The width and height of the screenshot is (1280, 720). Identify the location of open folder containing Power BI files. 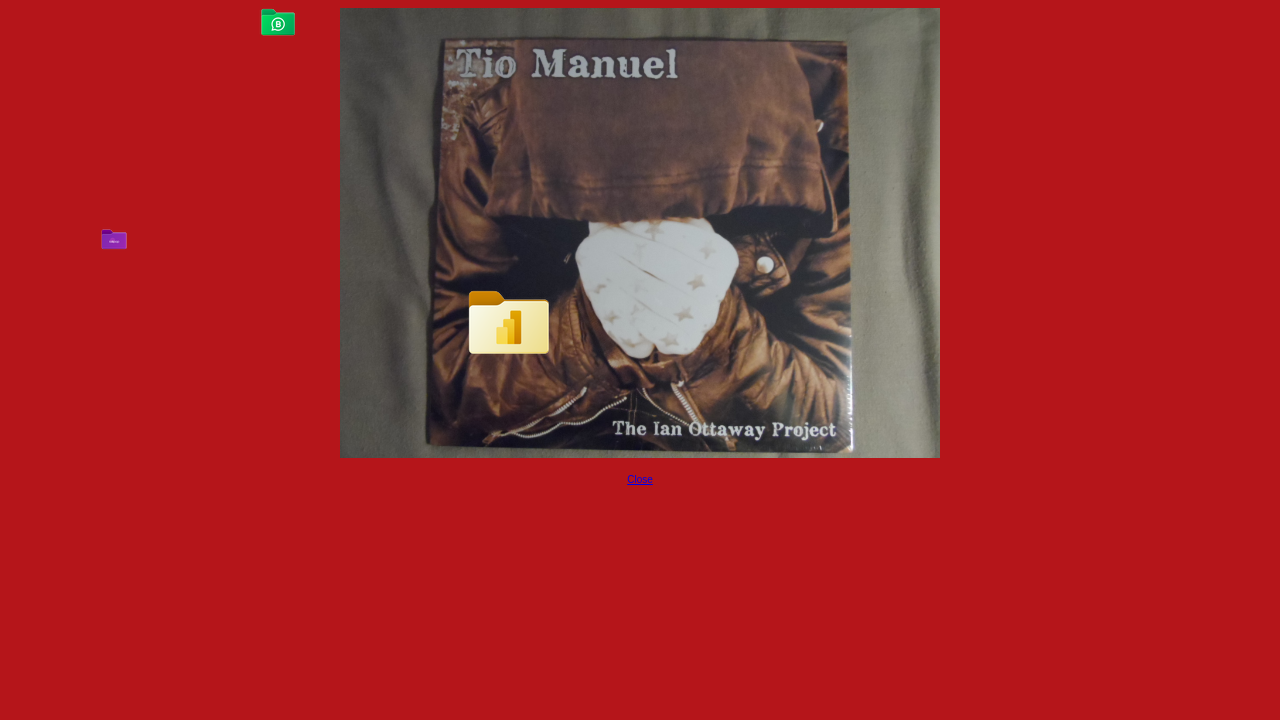
(508, 324).